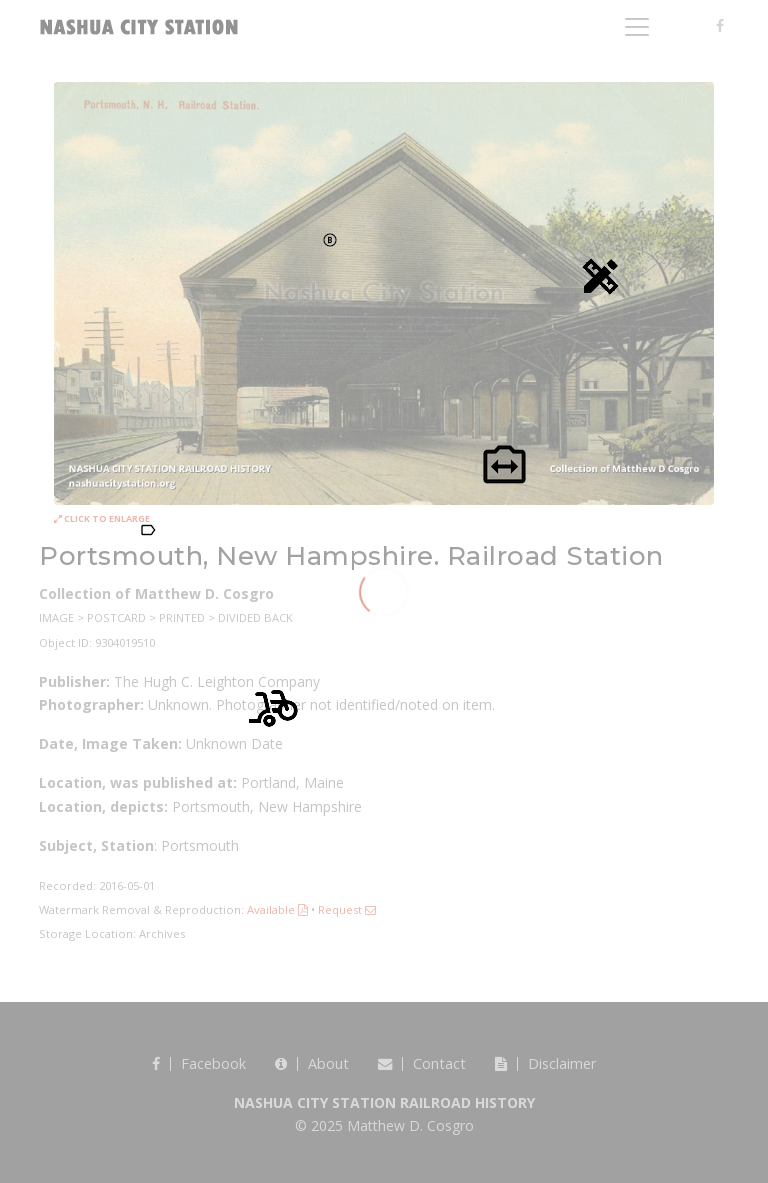 The width and height of the screenshot is (768, 1183). What do you see at coordinates (273, 708) in the screenshot?
I see `view bike and scooter rental options` at bounding box center [273, 708].